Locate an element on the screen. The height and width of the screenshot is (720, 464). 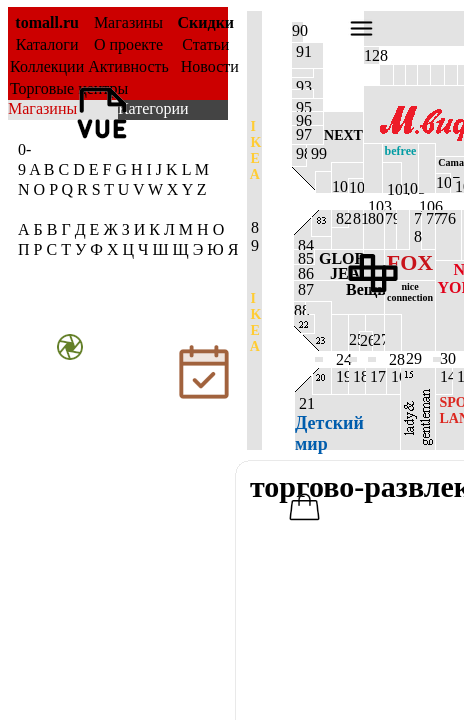
view 3d model unfolded net is located at coordinates (373, 272).